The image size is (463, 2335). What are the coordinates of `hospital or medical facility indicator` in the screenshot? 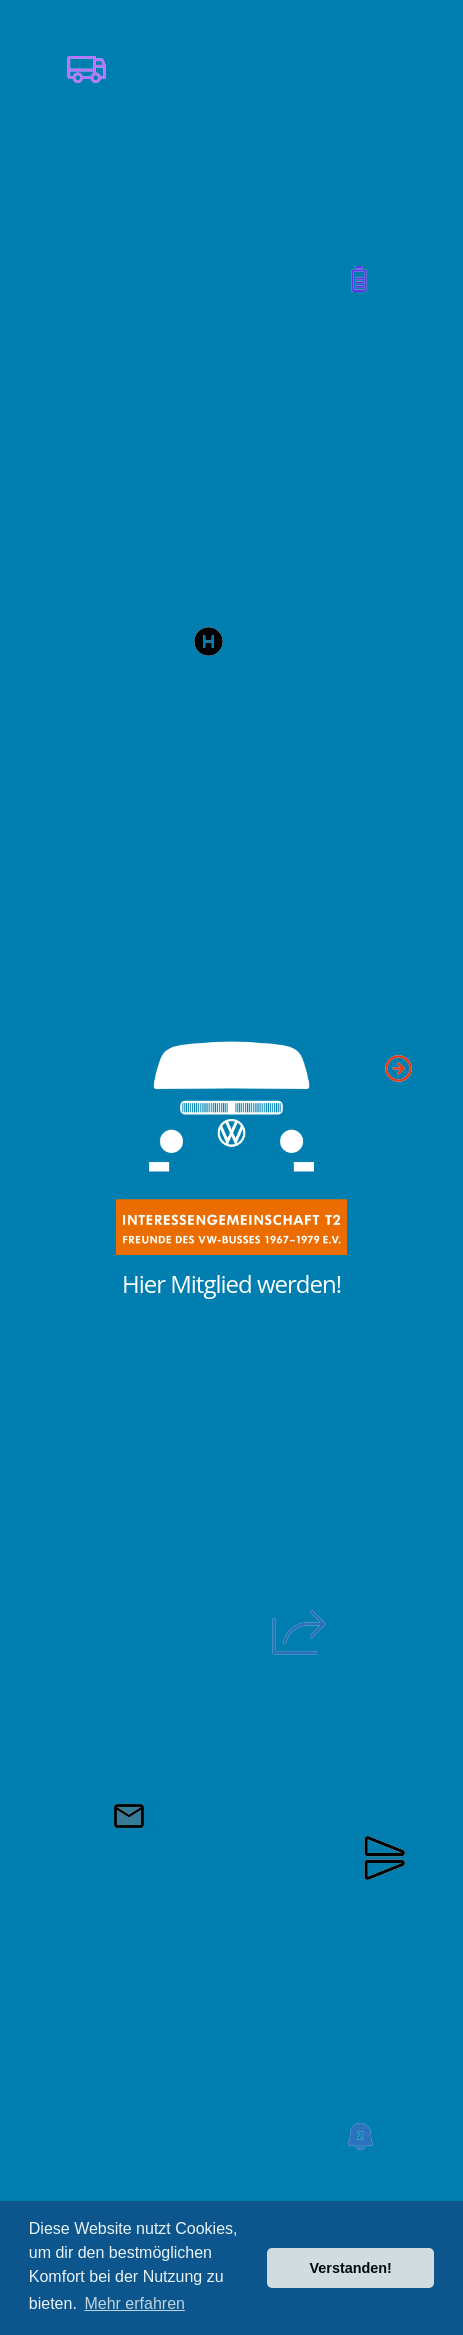 It's located at (208, 641).